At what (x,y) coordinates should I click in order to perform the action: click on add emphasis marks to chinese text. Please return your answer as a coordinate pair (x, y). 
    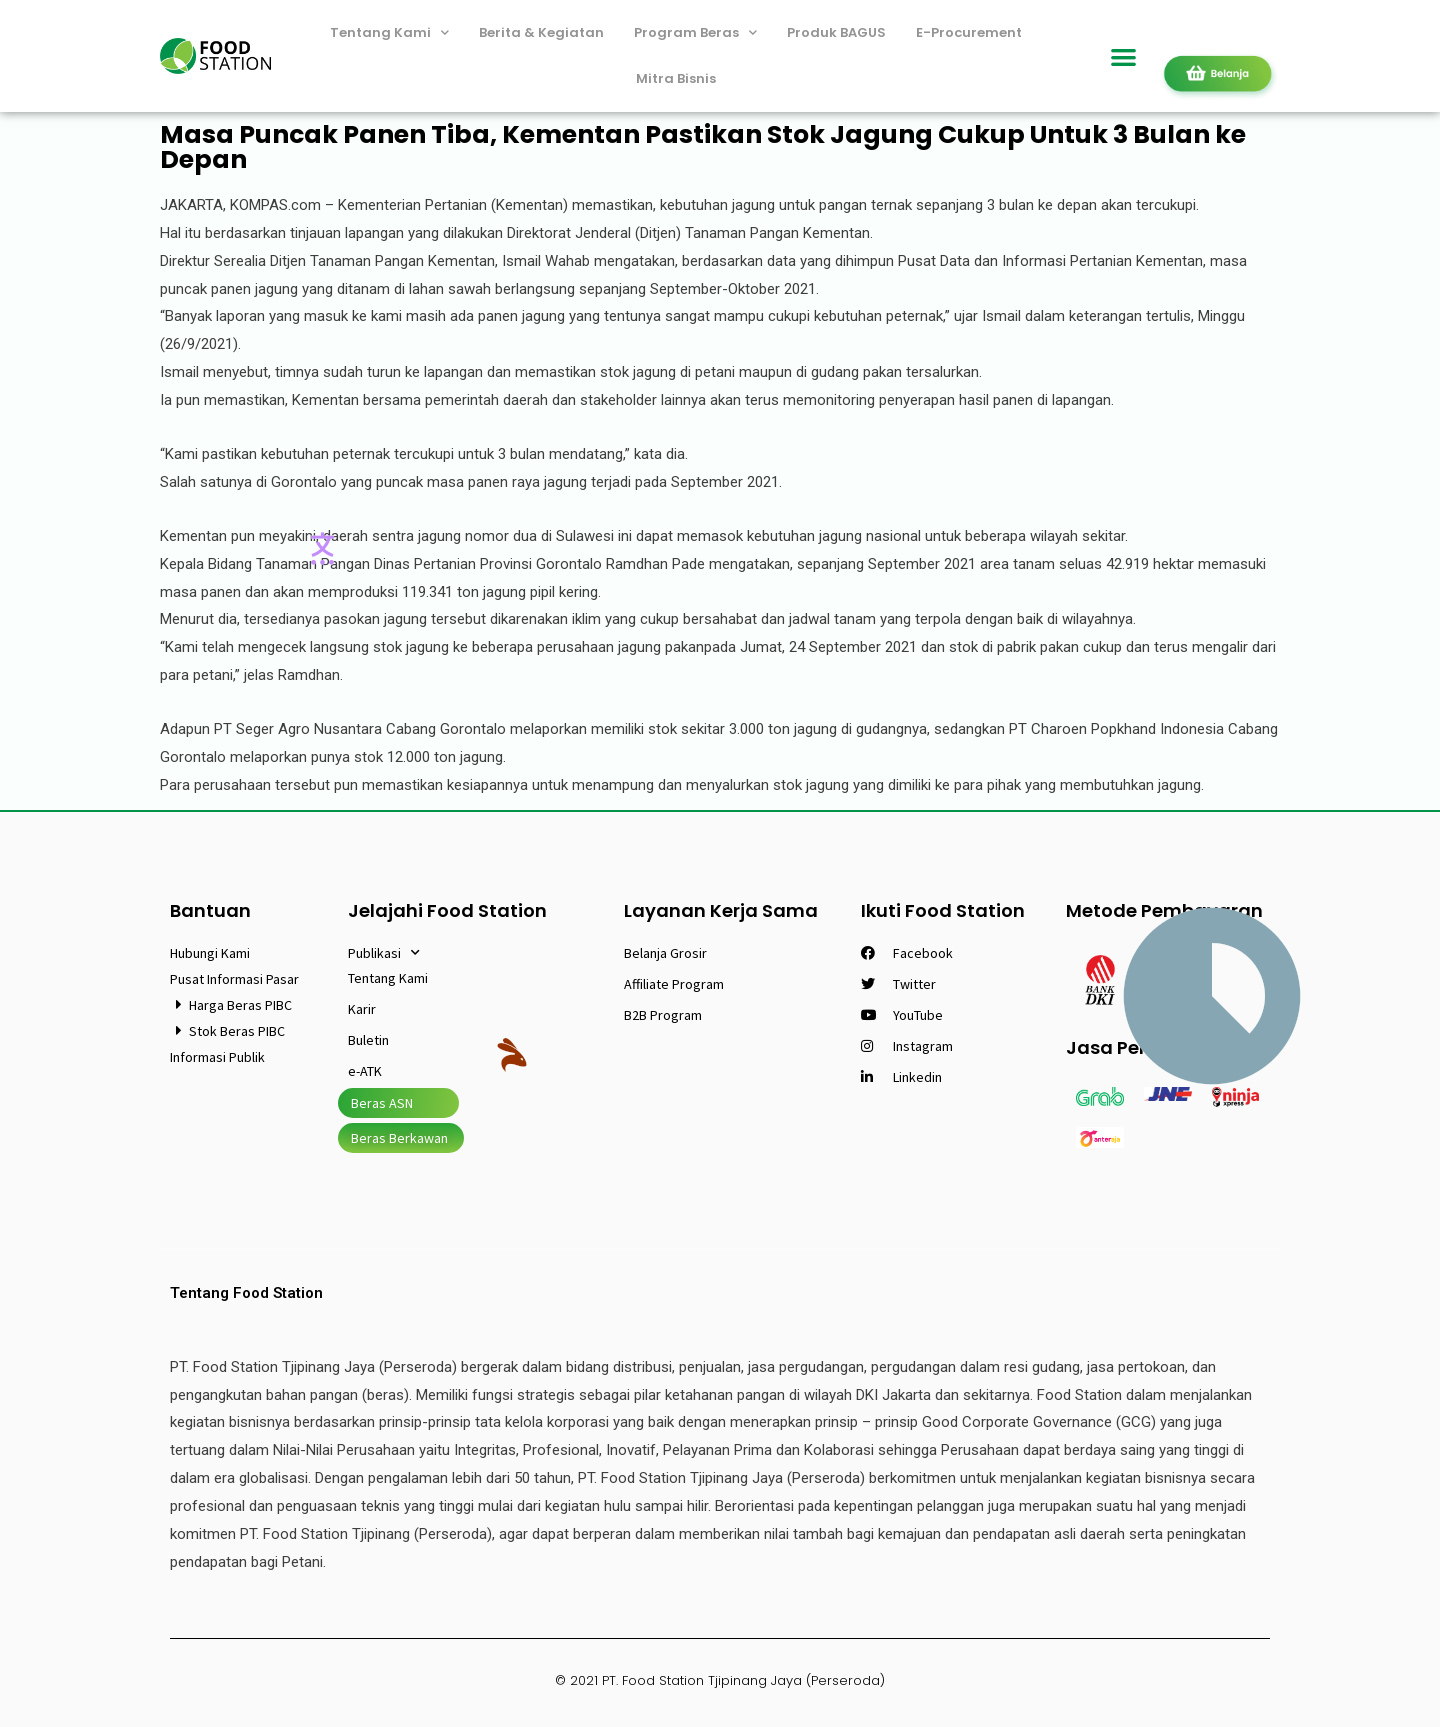
    Looking at the image, I should click on (322, 548).